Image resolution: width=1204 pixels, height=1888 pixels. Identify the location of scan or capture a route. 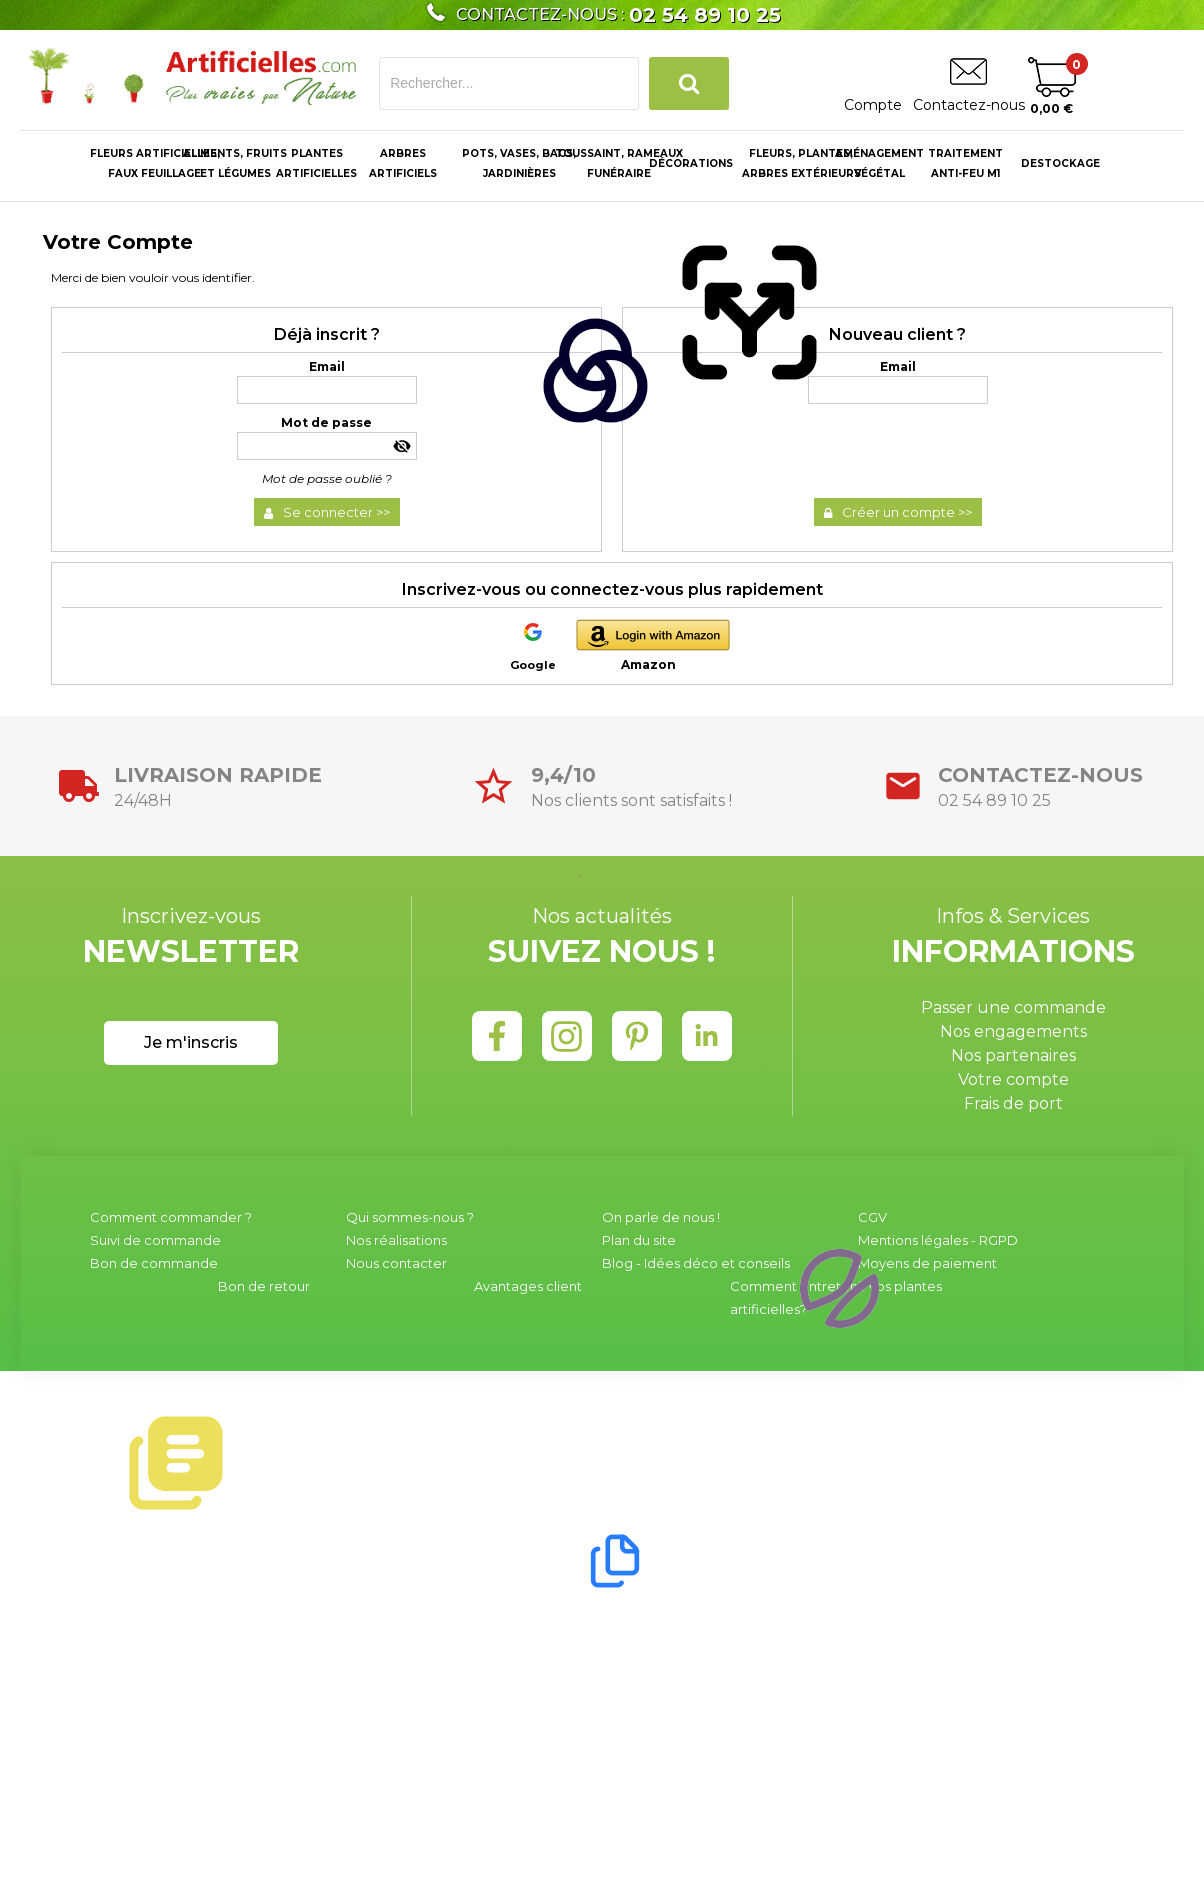
(749, 312).